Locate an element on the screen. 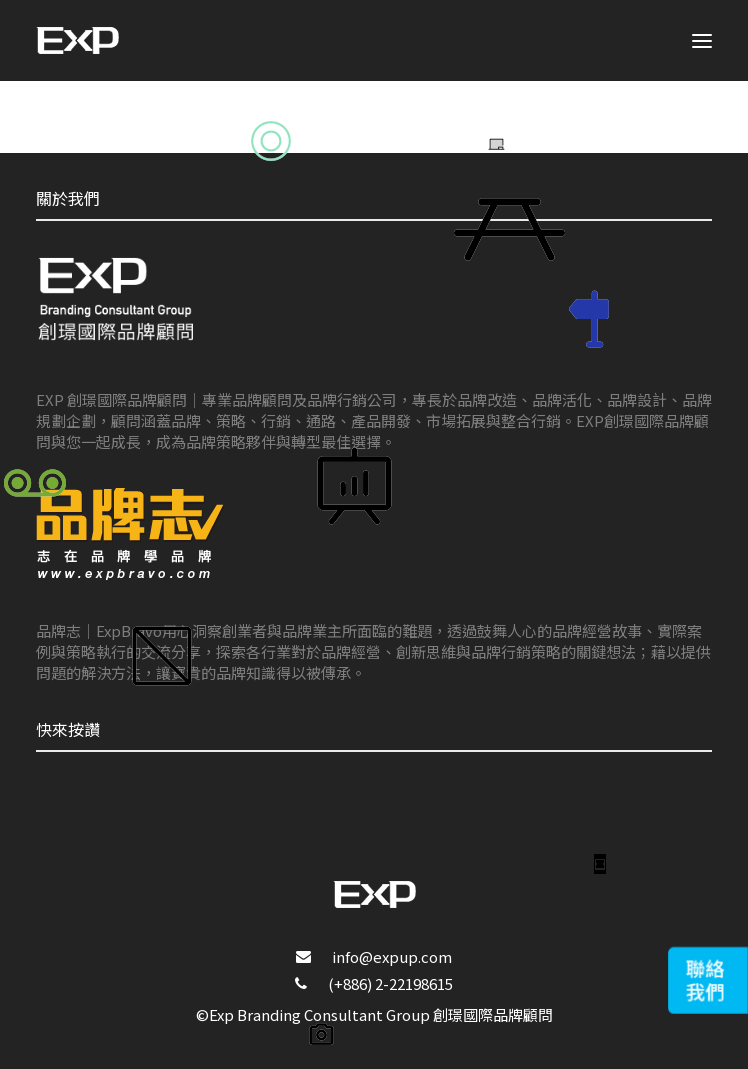  view presentation with charts is located at coordinates (354, 487).